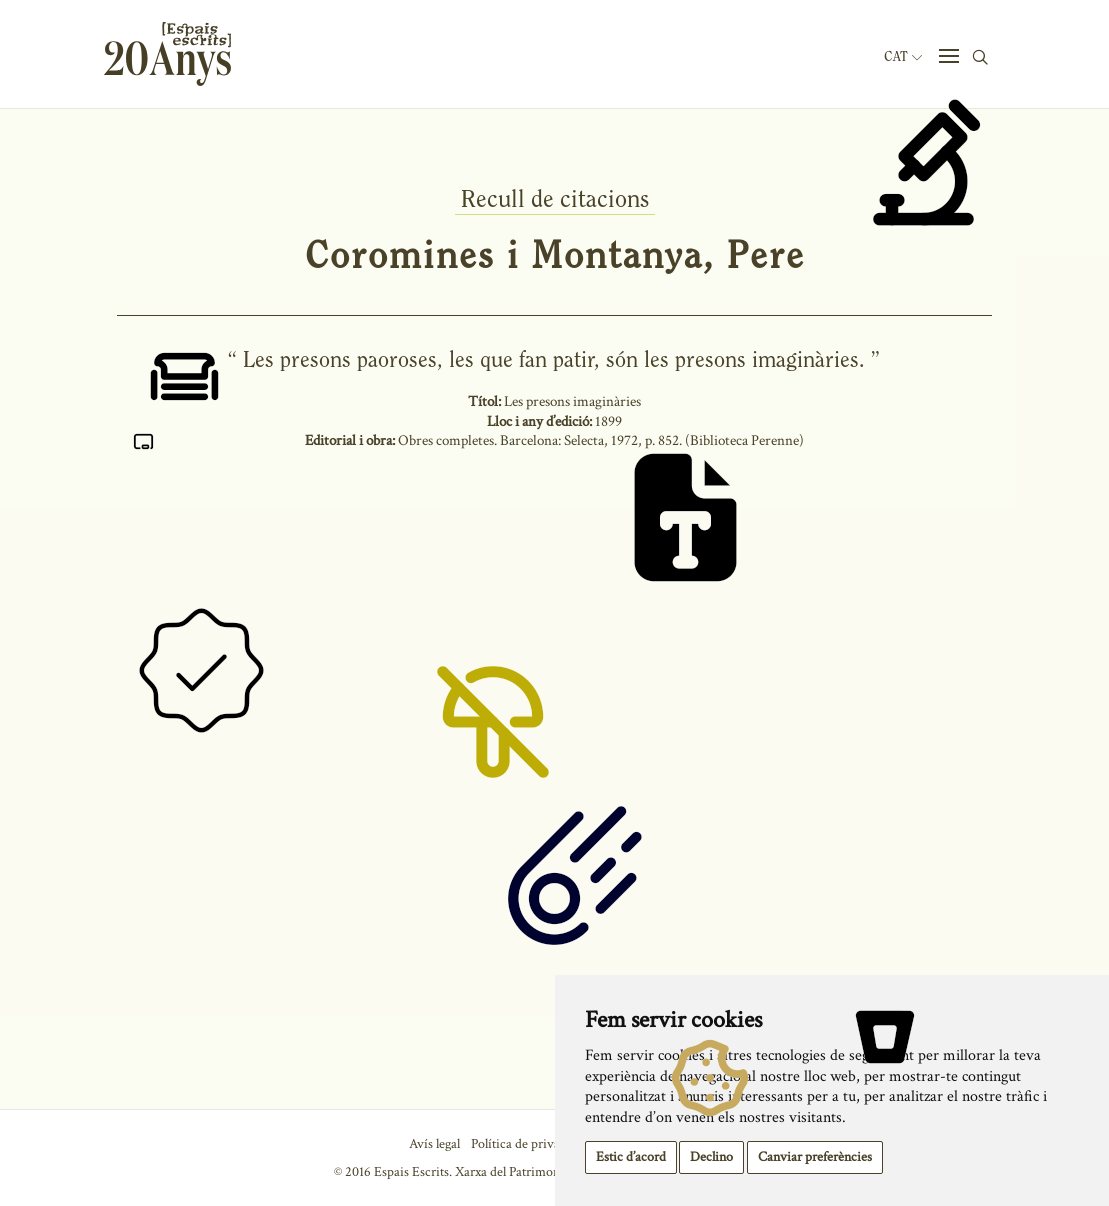 The image size is (1109, 1206). Describe the element at coordinates (575, 878) in the screenshot. I see `indicates a trending or viral item` at that location.